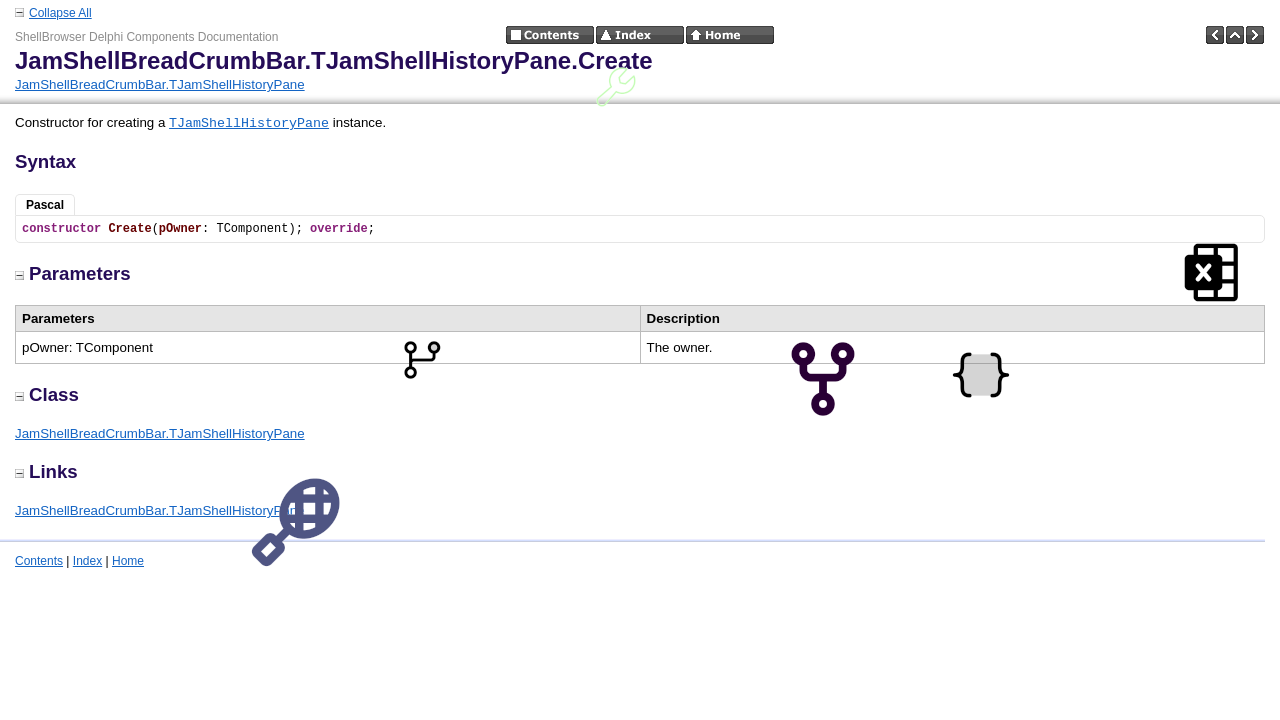  What do you see at coordinates (295, 523) in the screenshot?
I see `access tennis or racquet sports features` at bounding box center [295, 523].